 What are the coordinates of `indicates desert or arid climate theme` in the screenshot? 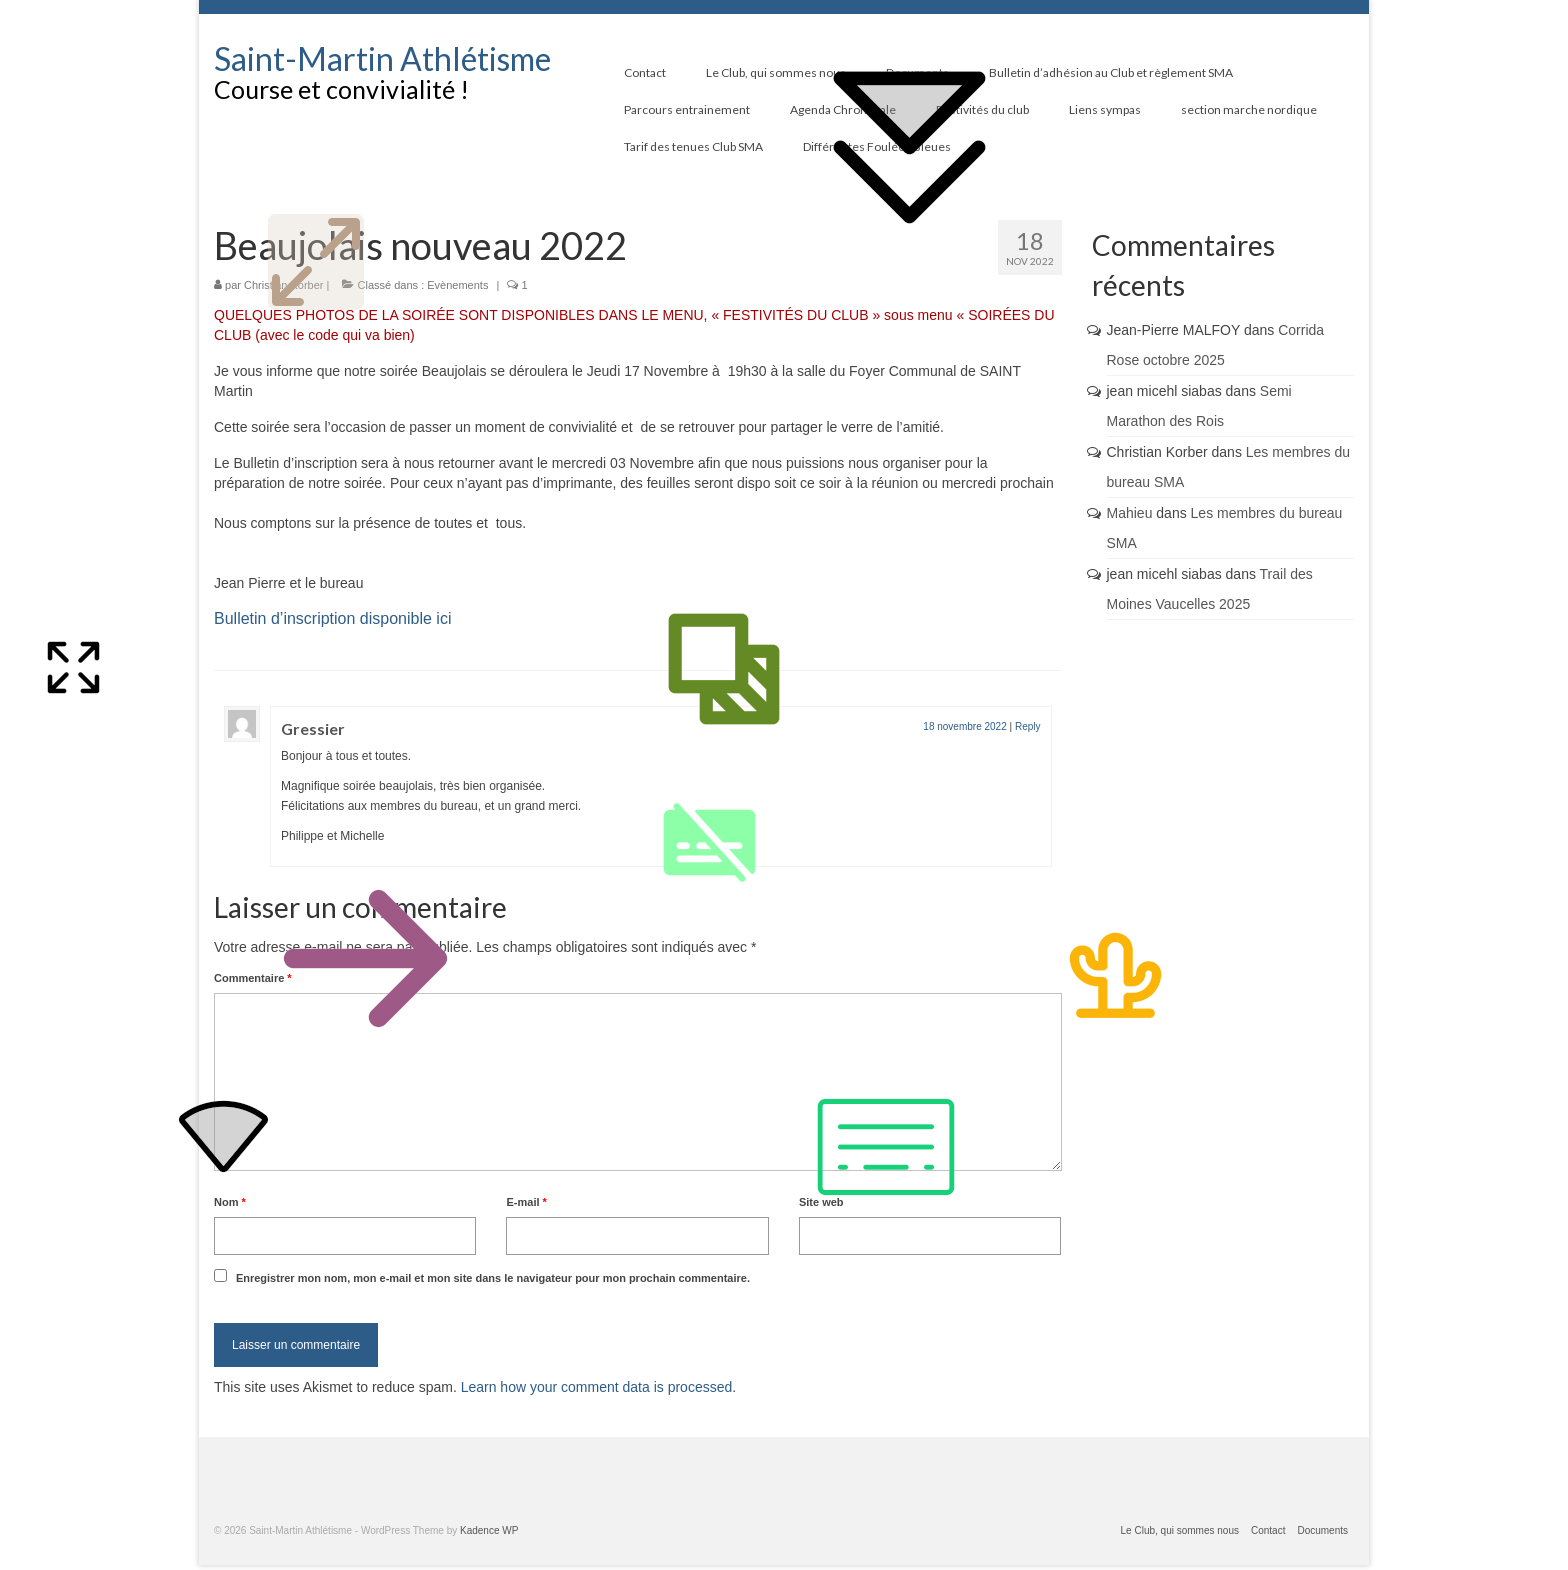 It's located at (1115, 978).